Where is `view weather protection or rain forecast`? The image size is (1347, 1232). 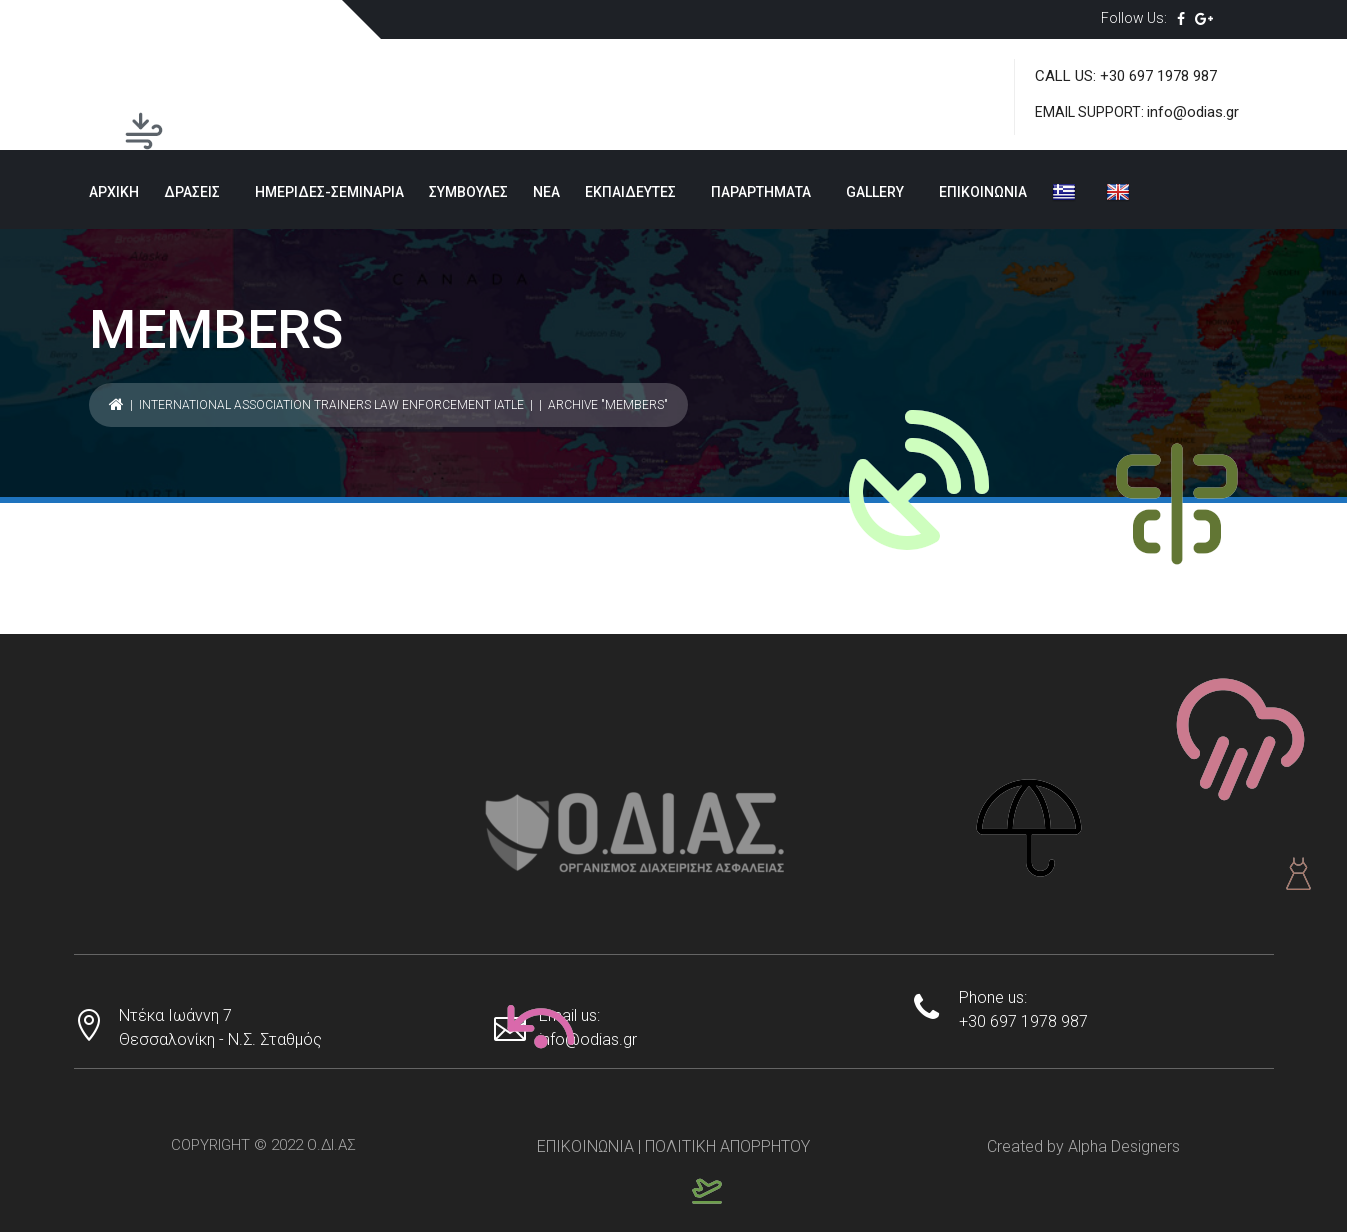
view weather protection or rain forecast is located at coordinates (1029, 828).